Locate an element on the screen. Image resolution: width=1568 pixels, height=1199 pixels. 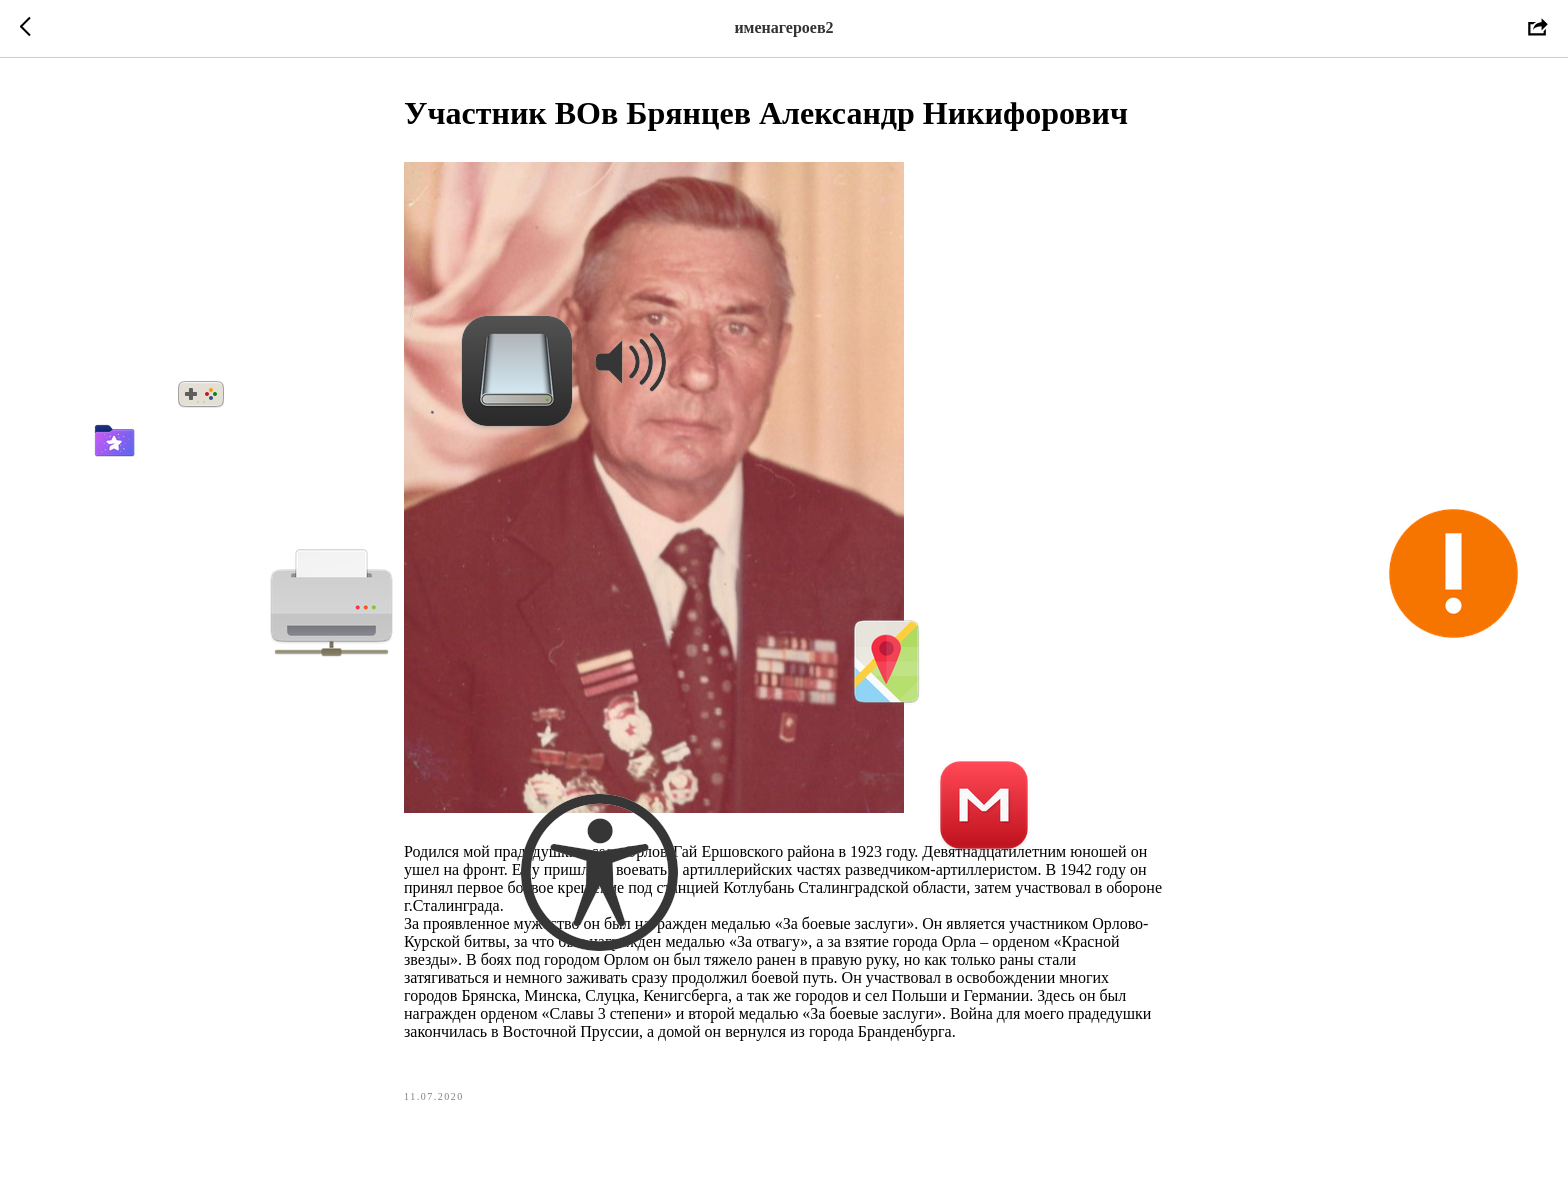
open games and entertainment apps is located at coordinates (201, 394).